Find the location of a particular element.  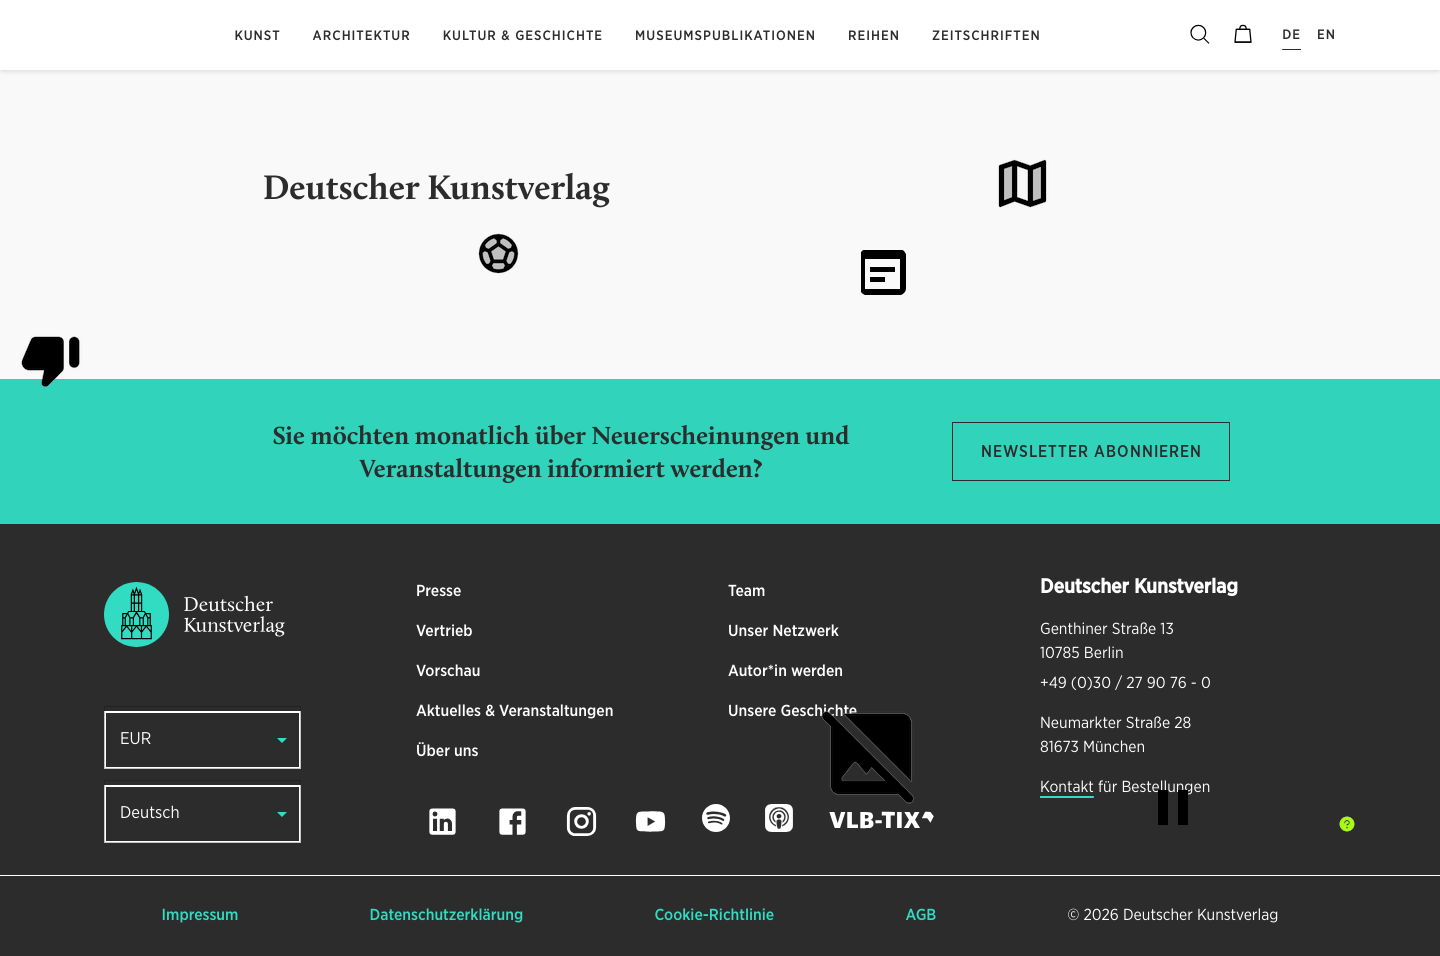

access soccer or football content is located at coordinates (498, 253).